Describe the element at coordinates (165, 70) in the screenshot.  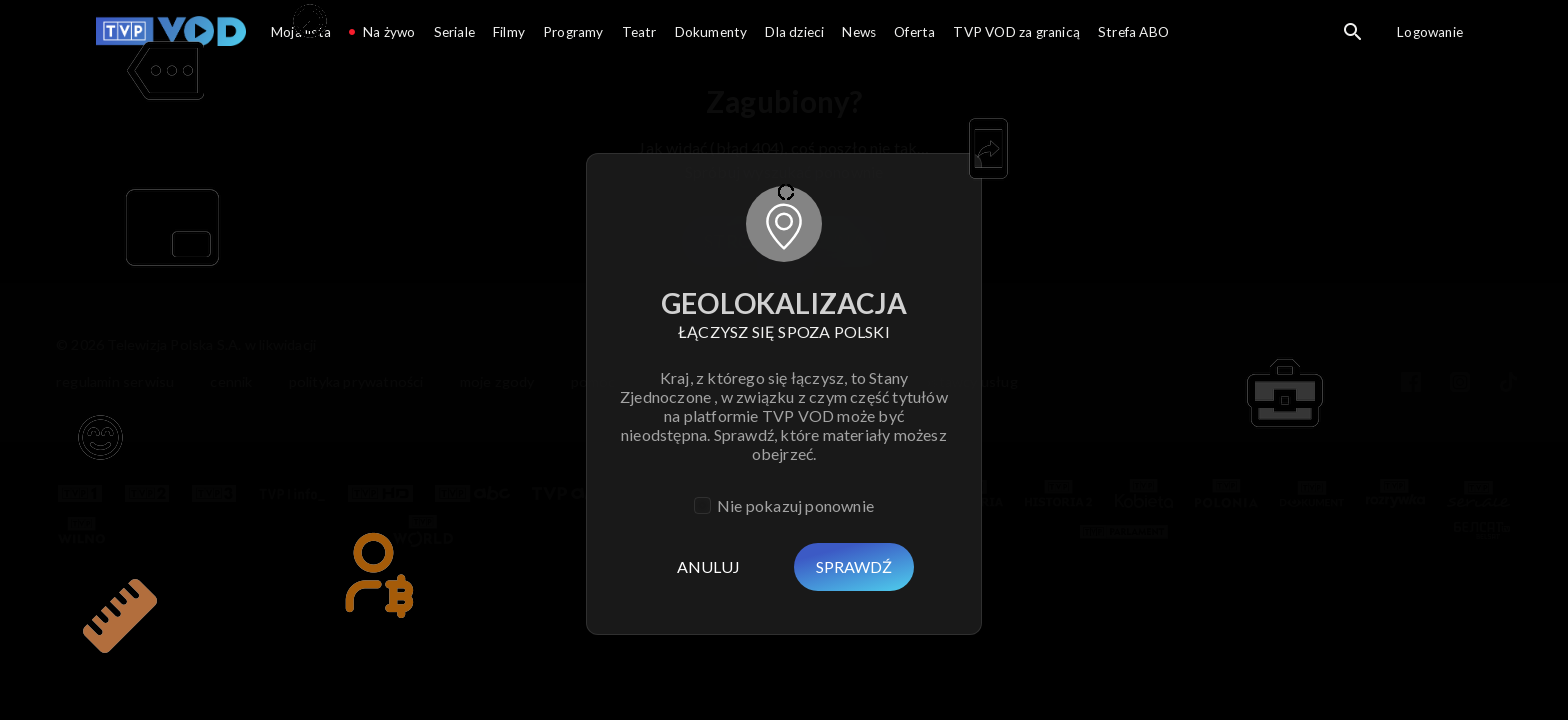
I see `view more options or actions` at that location.